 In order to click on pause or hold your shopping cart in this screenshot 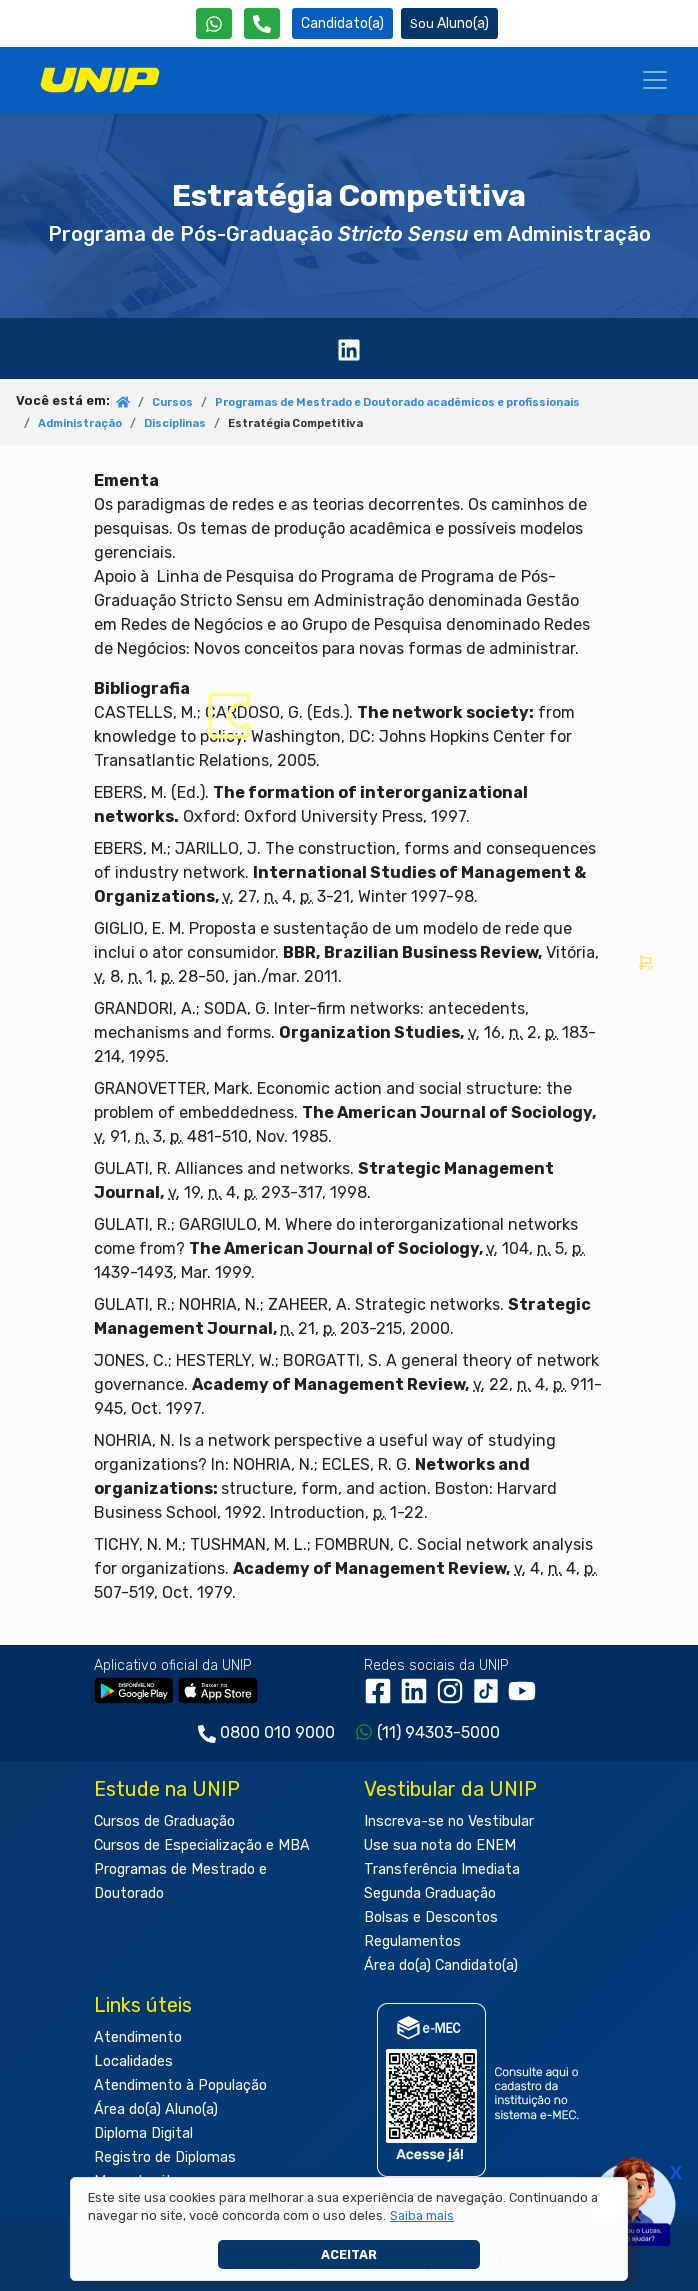, I will do `click(645, 962)`.